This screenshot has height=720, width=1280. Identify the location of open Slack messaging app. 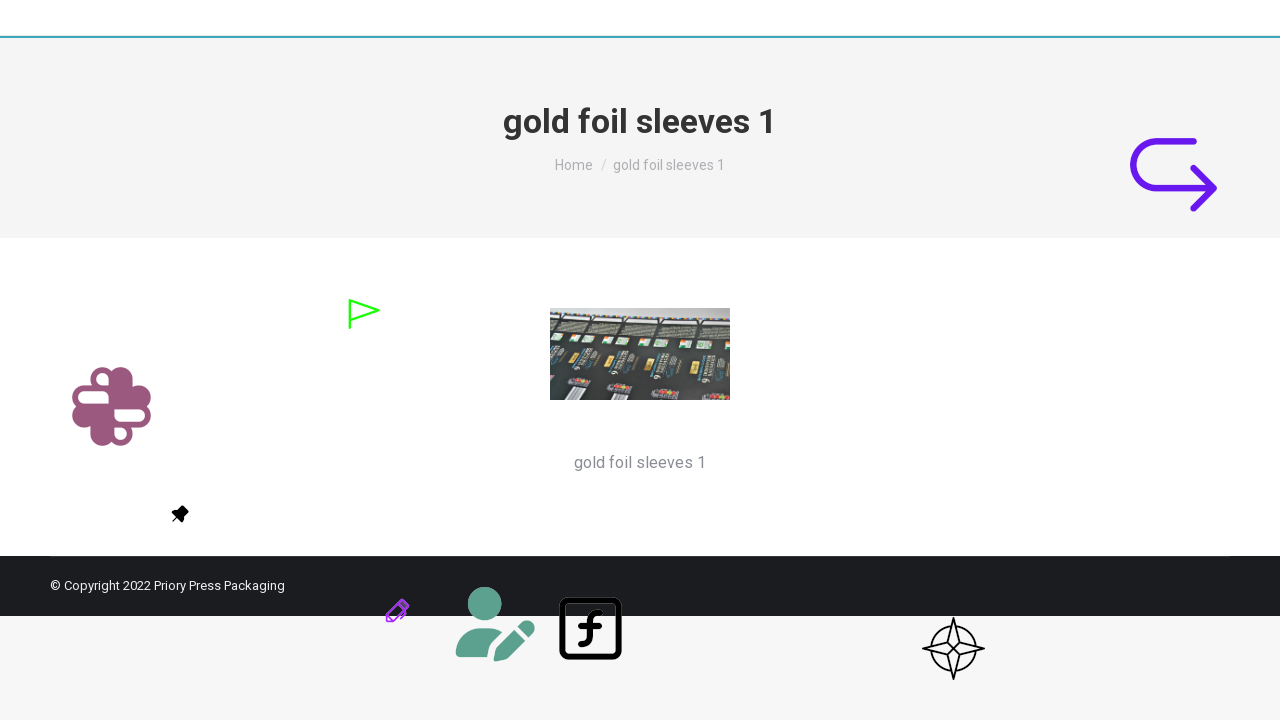
(111, 406).